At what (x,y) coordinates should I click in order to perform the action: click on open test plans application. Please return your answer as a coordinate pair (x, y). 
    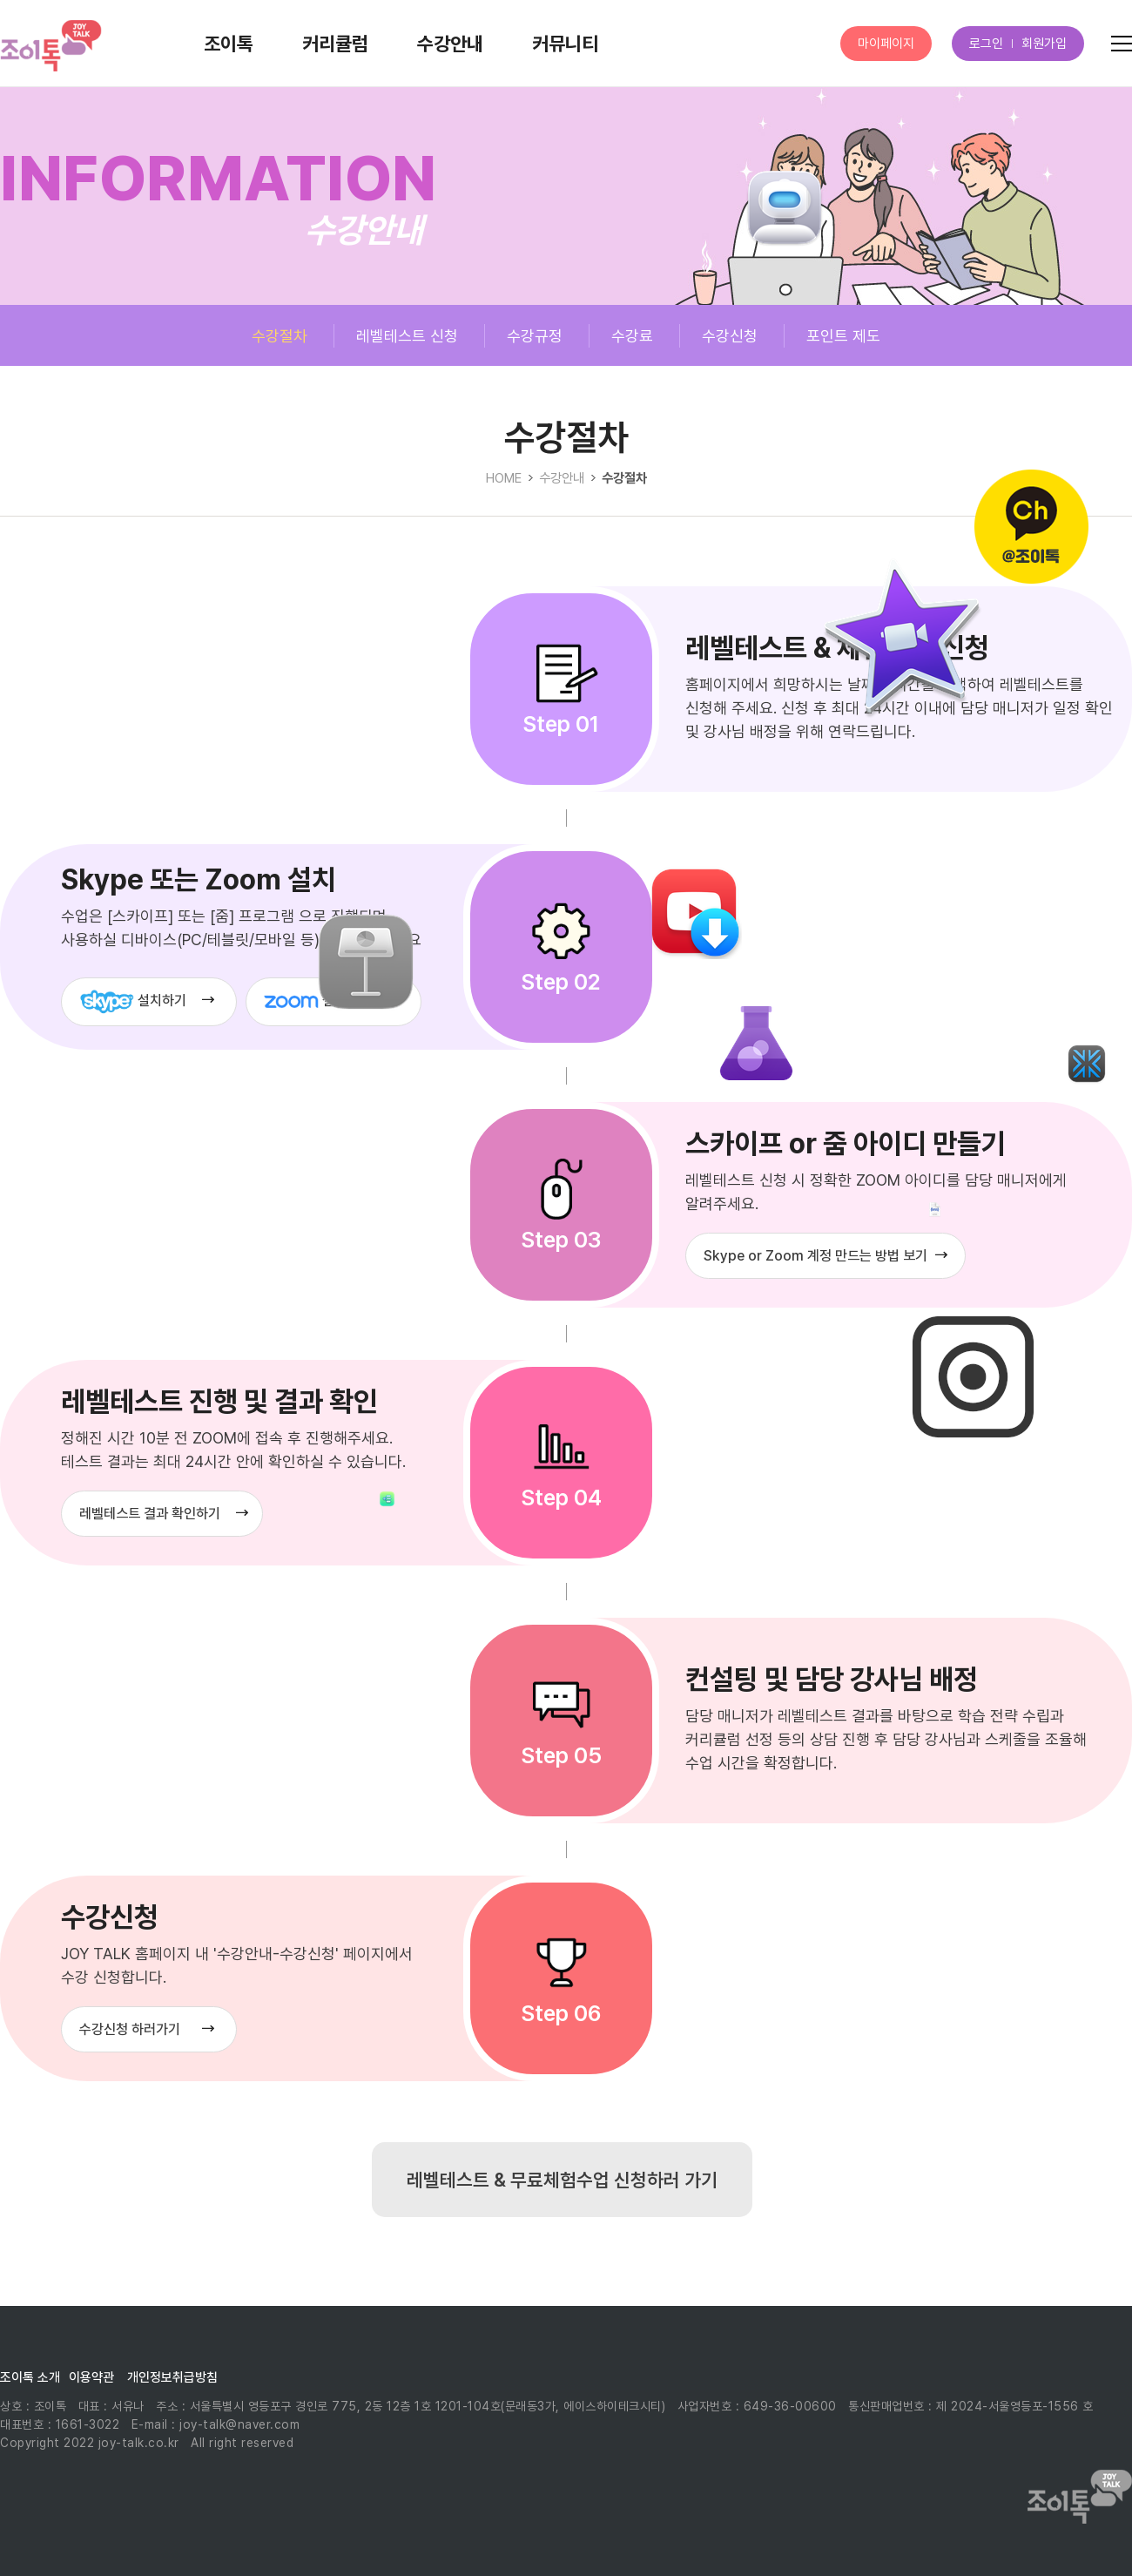
    Looking at the image, I should click on (756, 1043).